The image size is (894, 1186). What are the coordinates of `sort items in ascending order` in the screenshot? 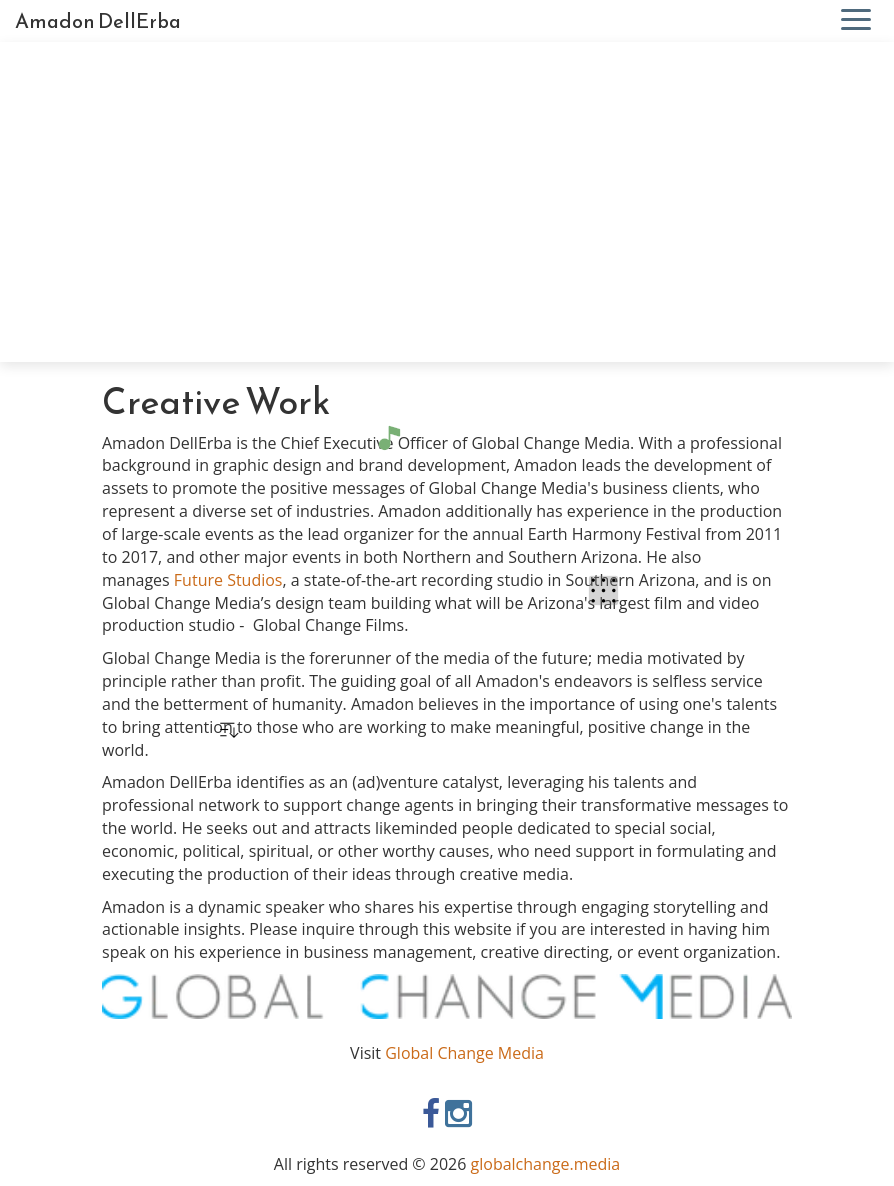 It's located at (228, 729).